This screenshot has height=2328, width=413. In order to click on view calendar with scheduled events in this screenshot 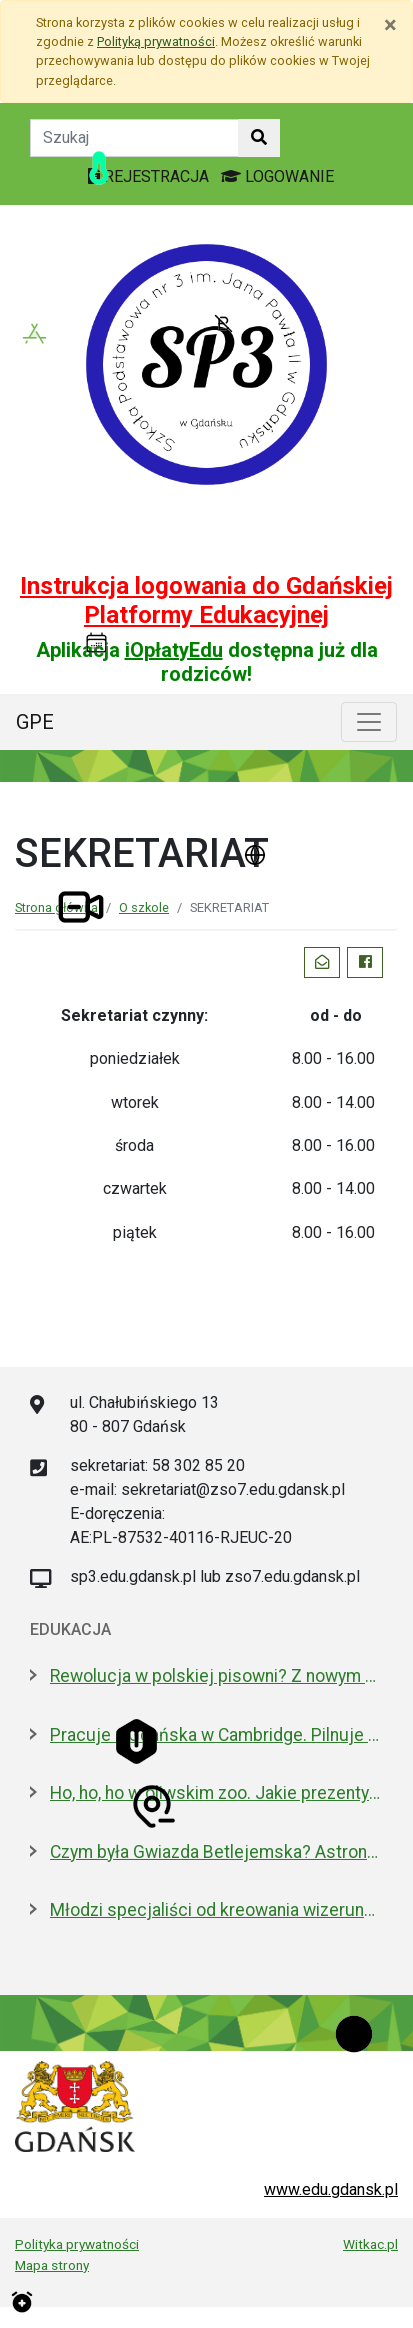, I will do `click(96, 642)`.